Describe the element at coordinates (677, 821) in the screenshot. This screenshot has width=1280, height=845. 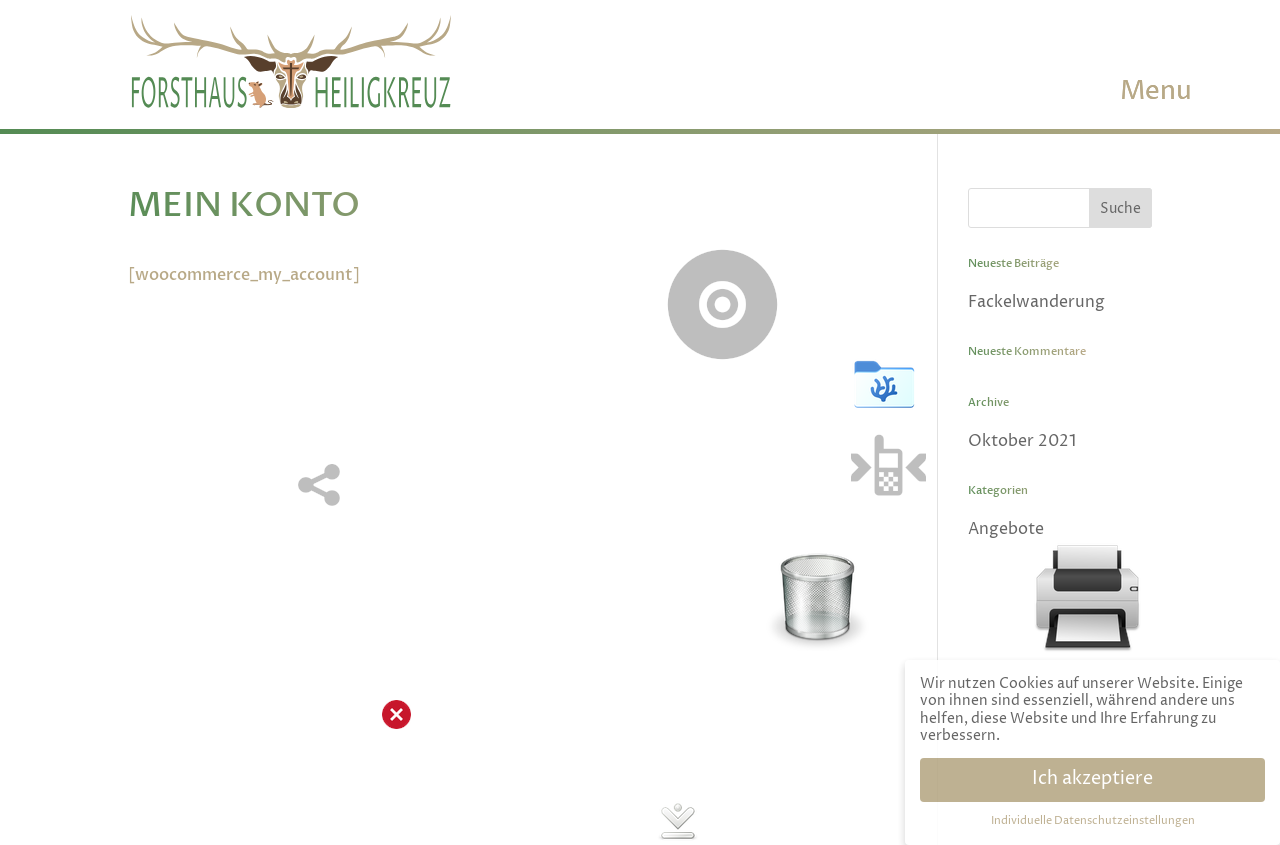
I see `scroll to bottom of page or list` at that location.